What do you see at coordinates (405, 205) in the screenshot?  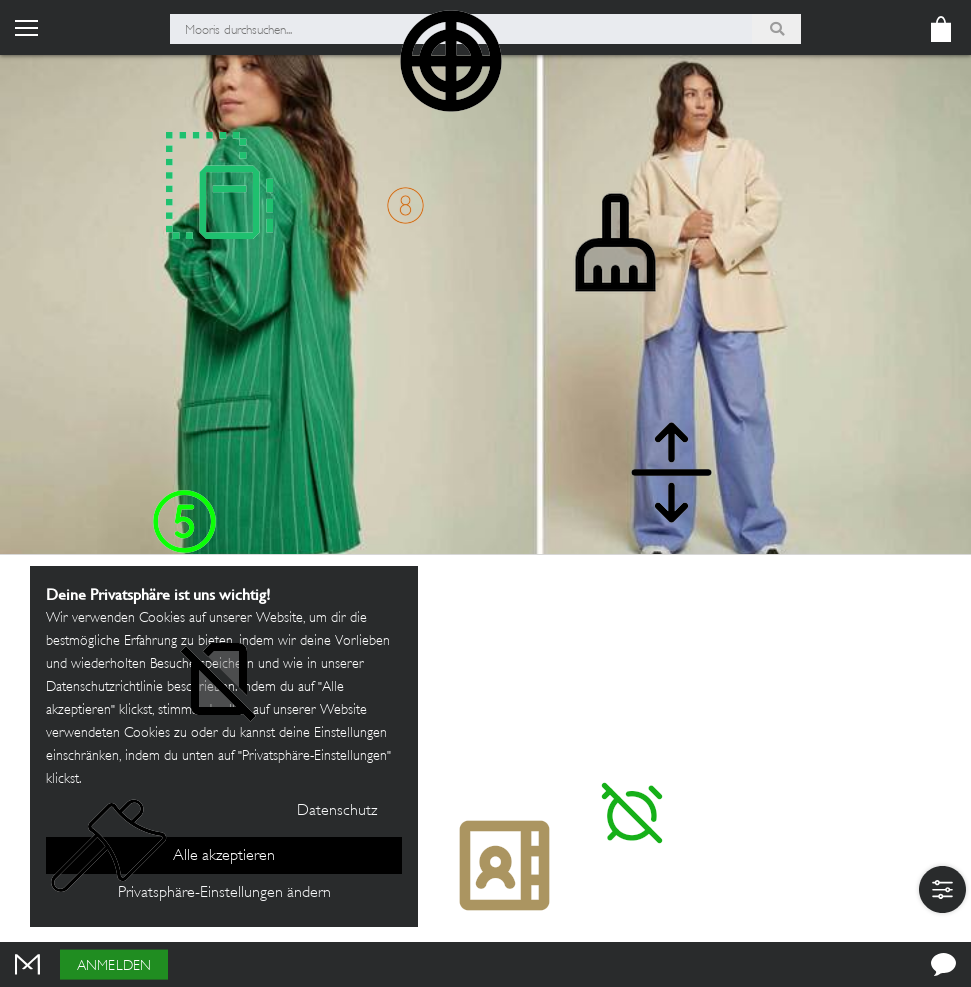 I see `indicates step 8 in a multi-step process` at bounding box center [405, 205].